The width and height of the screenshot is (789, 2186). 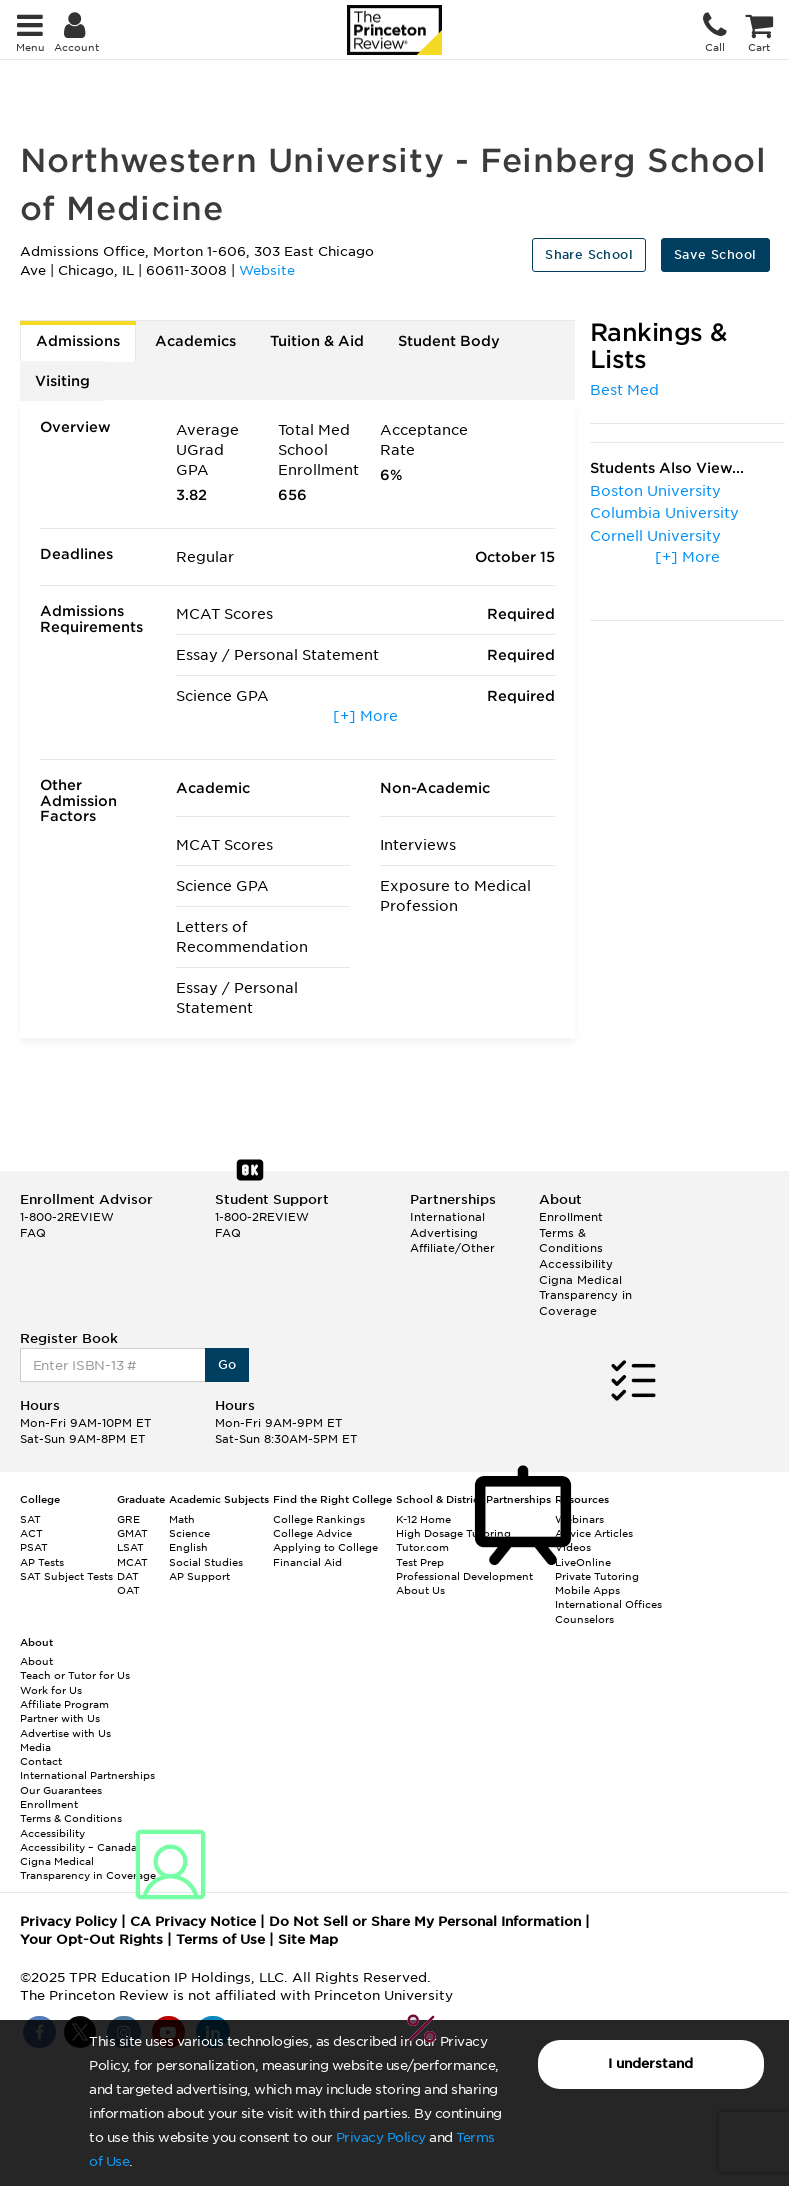 What do you see at coordinates (633, 1380) in the screenshot?
I see `view completed tasks or checklist` at bounding box center [633, 1380].